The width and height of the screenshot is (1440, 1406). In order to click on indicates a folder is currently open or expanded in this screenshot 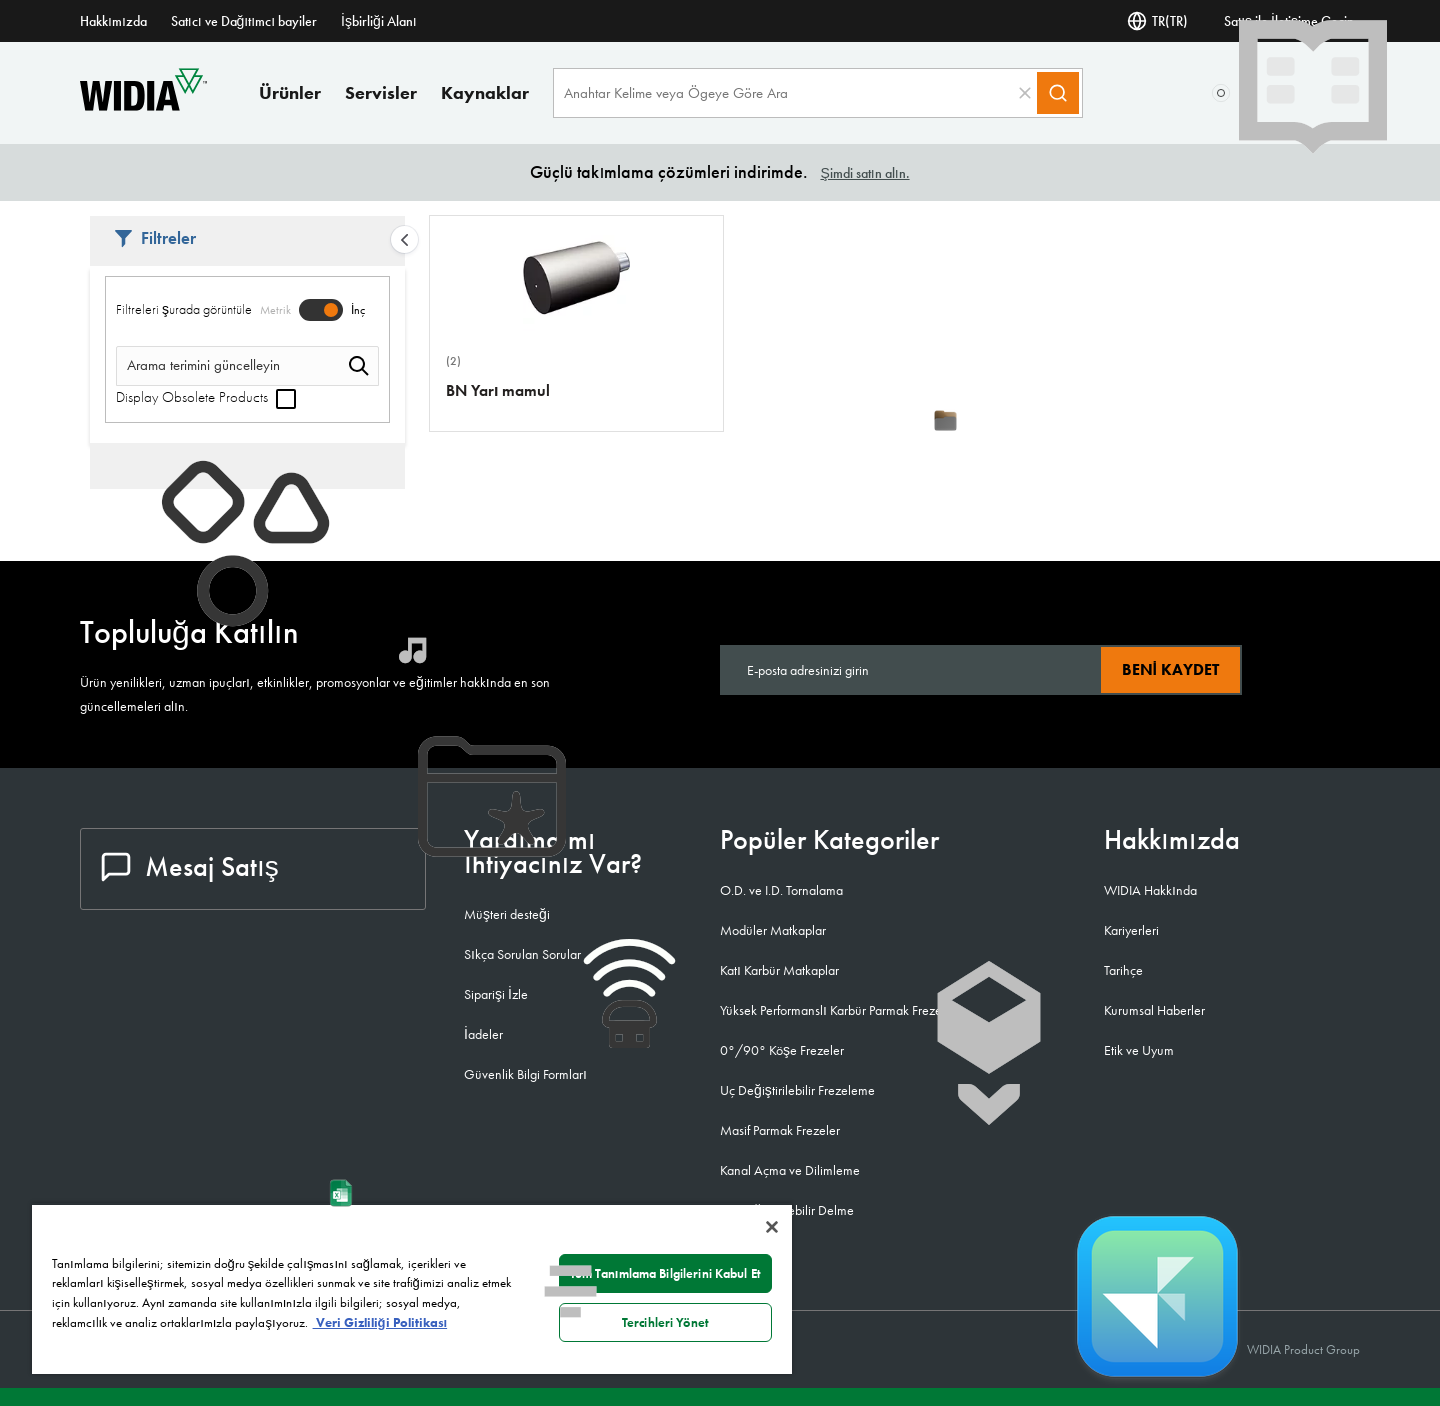, I will do `click(945, 420)`.